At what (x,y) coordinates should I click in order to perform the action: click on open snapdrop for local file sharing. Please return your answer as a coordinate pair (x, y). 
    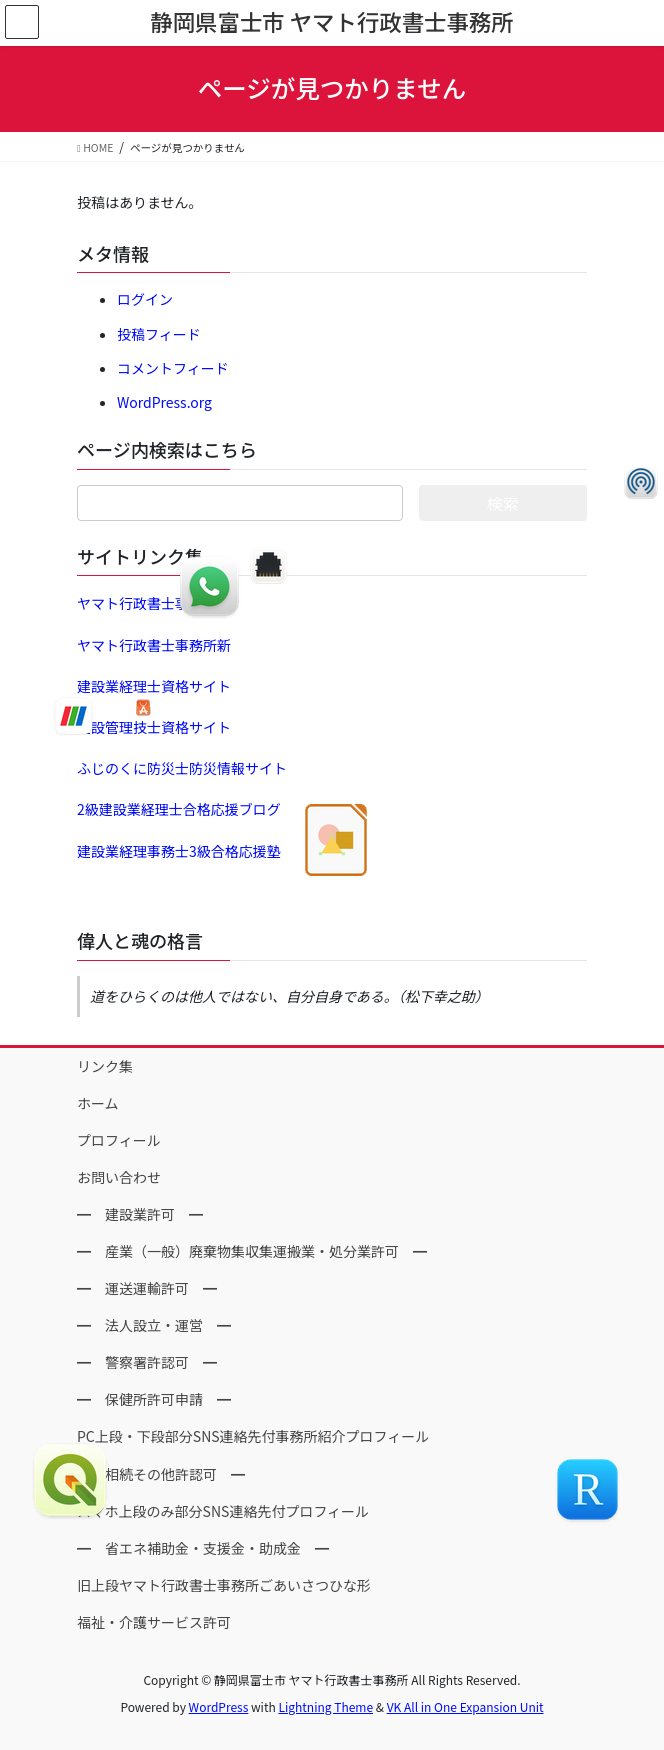
    Looking at the image, I should click on (641, 482).